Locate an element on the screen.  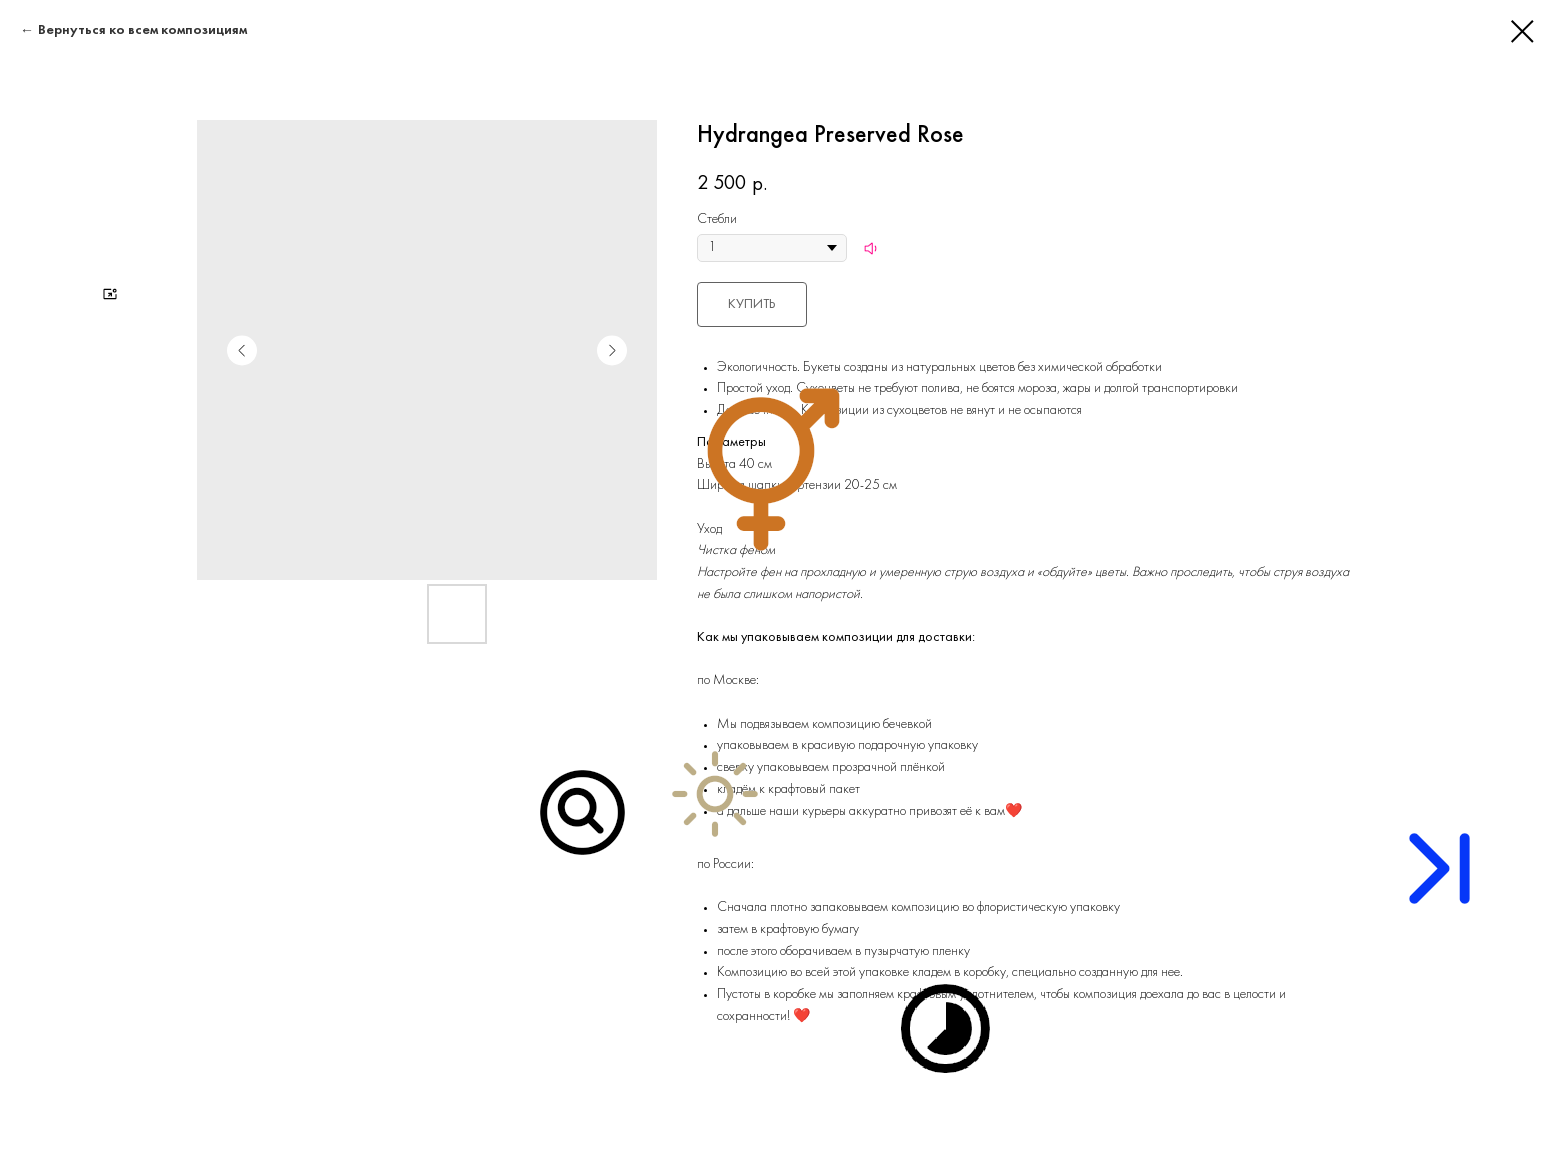
adjust audio to low volume level is located at coordinates (870, 248).